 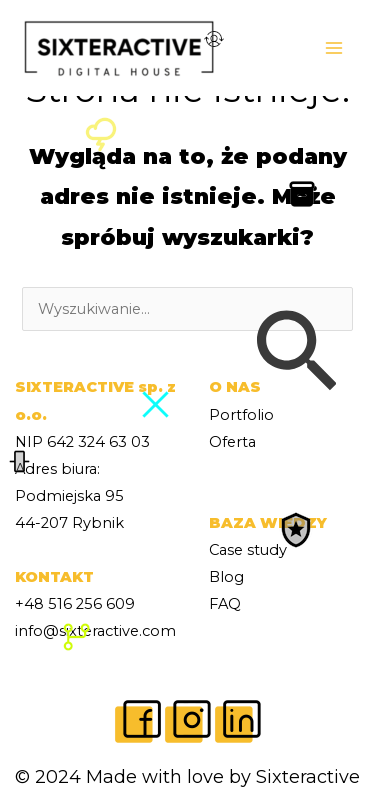 What do you see at coordinates (155, 404) in the screenshot?
I see `close the current window or tab` at bounding box center [155, 404].